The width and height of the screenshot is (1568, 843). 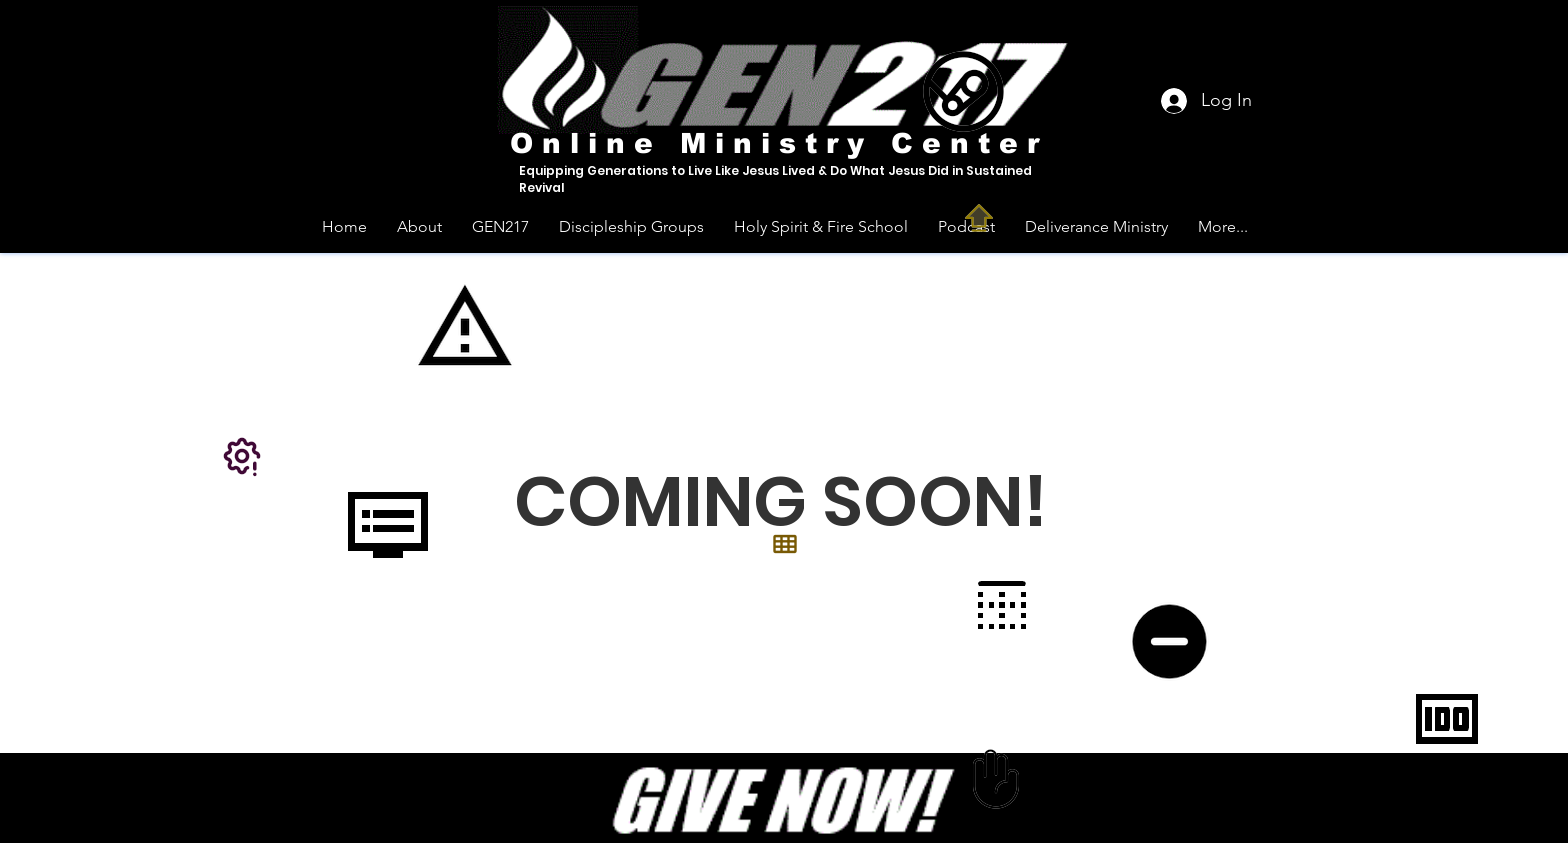 I want to click on open Steam gaming platform, so click(x=963, y=91).